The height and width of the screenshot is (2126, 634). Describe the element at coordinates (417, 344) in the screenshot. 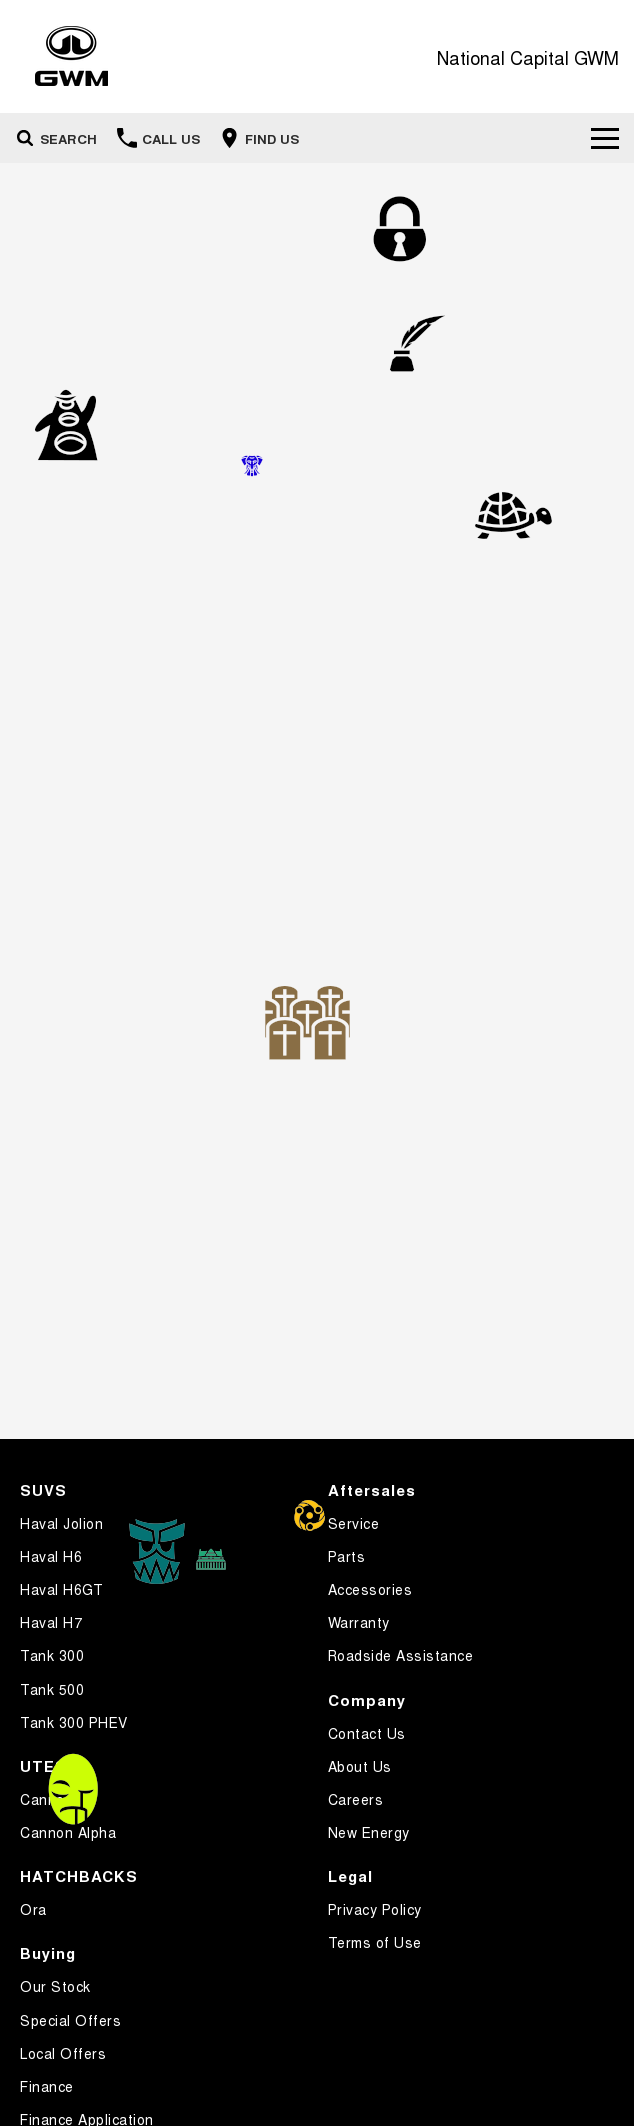

I see `compose or write a new document` at that location.